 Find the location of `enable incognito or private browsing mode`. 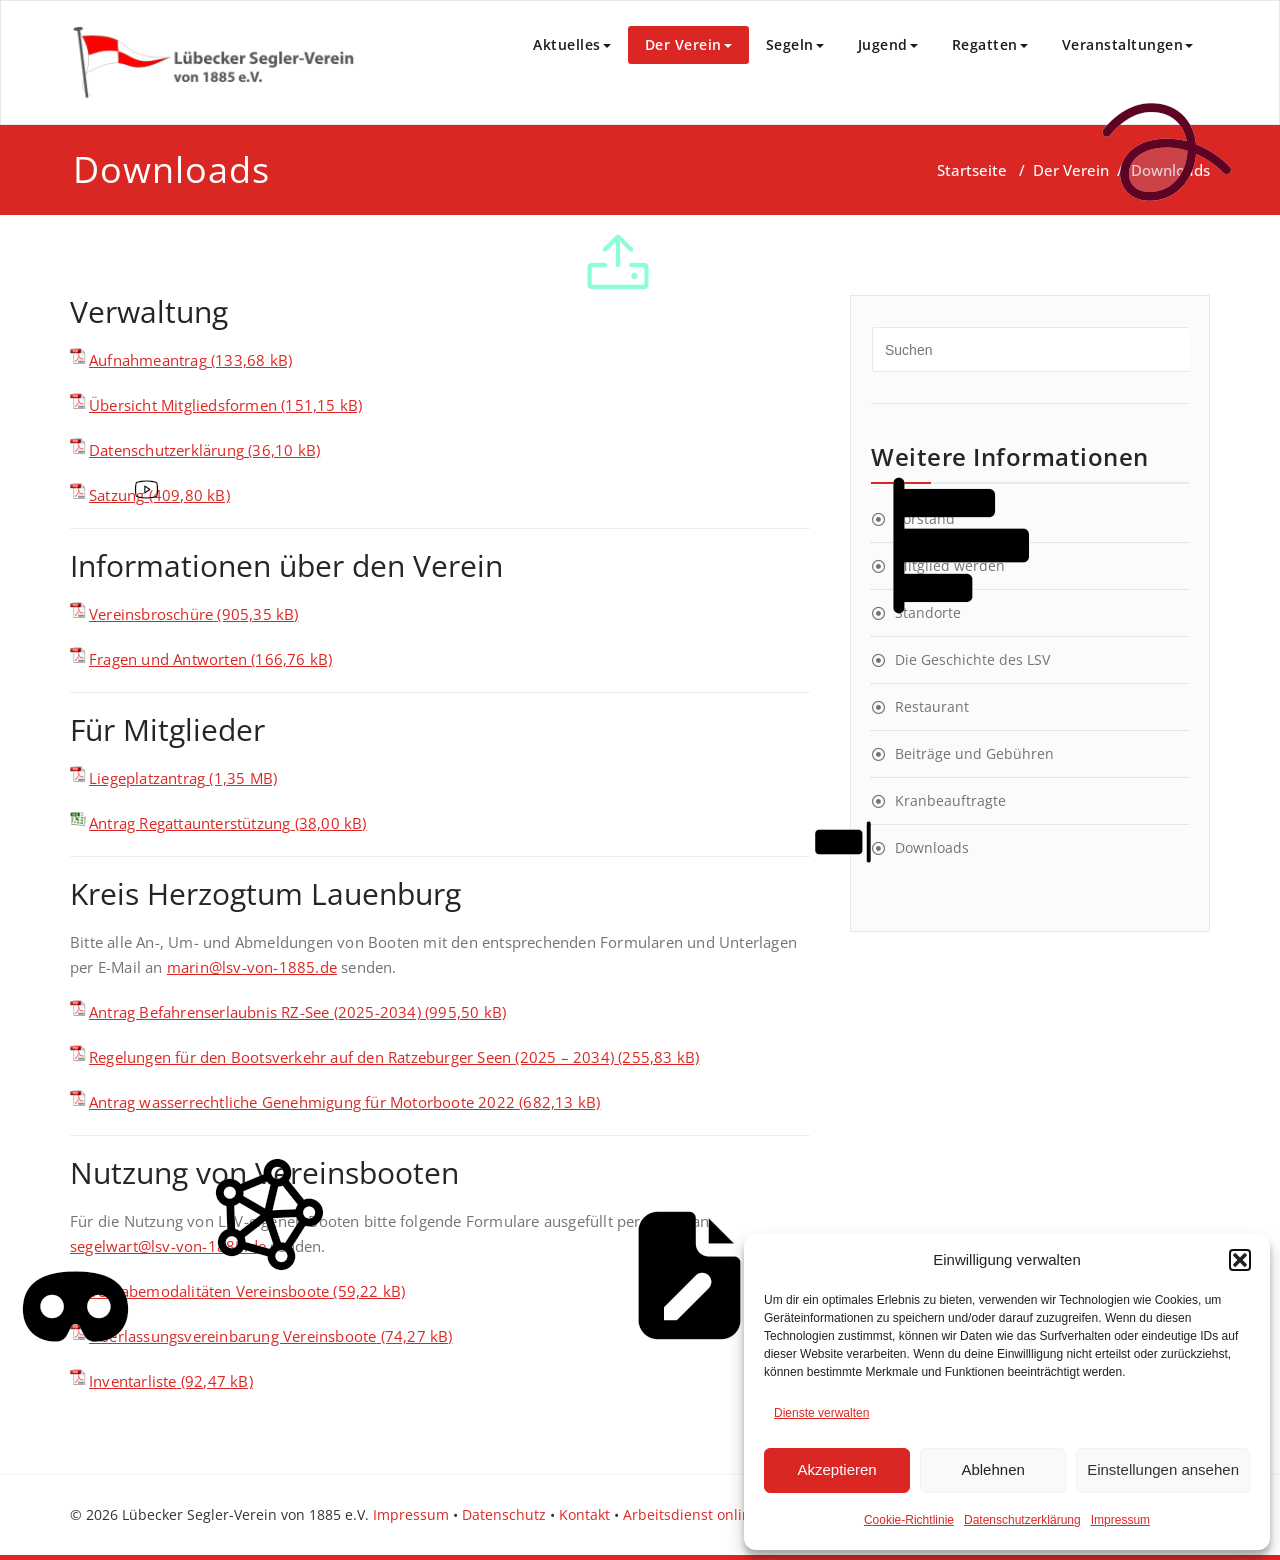

enable incognito or private browsing mode is located at coordinates (75, 1306).